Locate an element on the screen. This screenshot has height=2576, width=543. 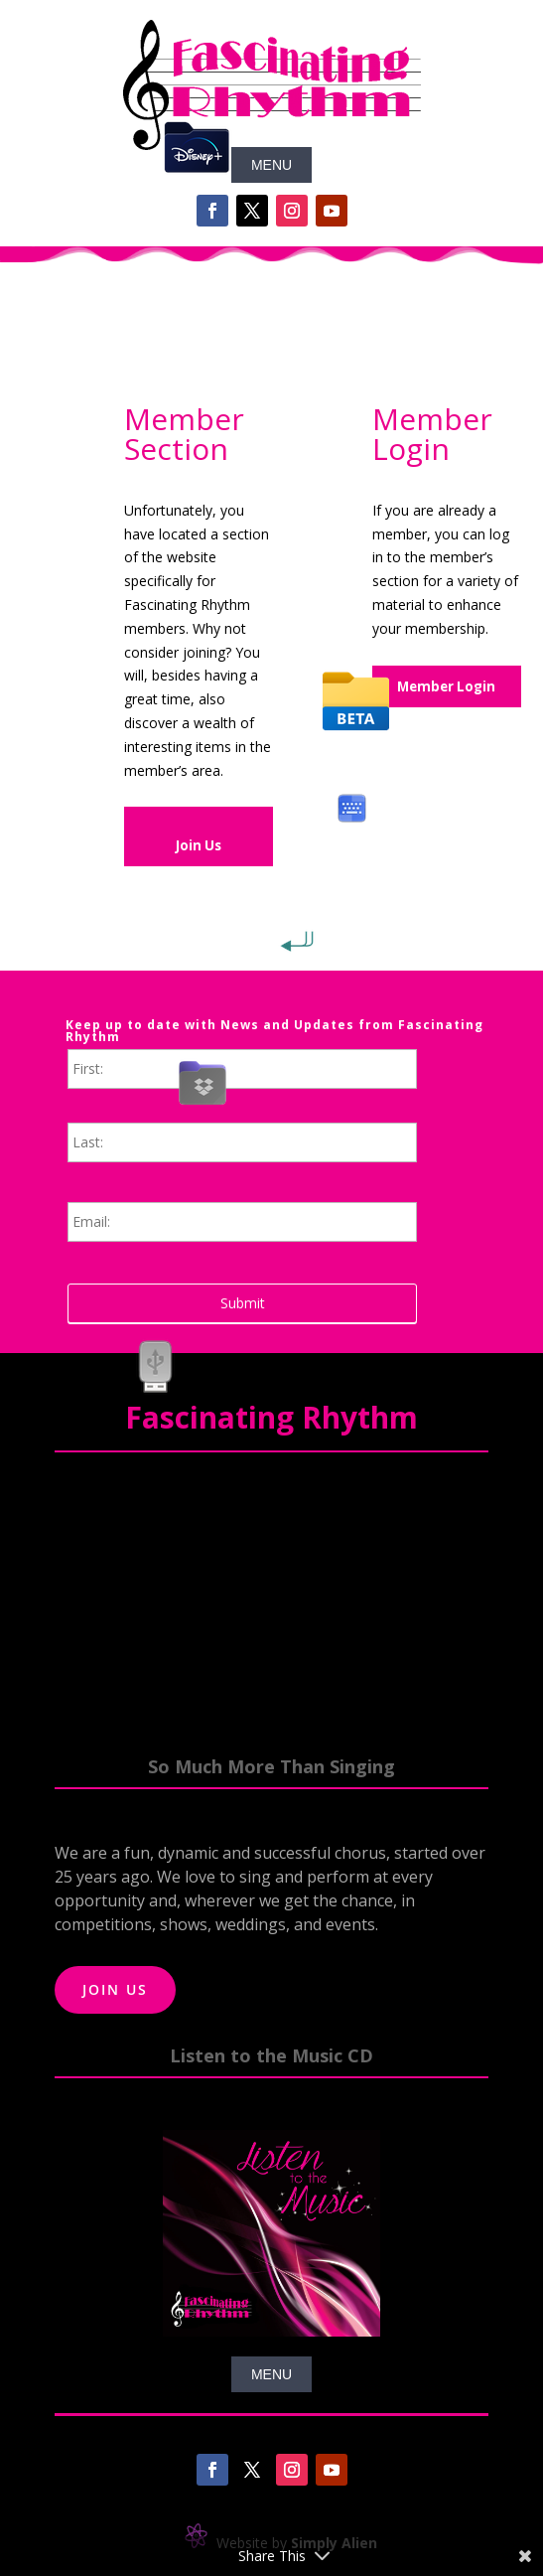
folder containing beta or experimental features is located at coordinates (355, 699).